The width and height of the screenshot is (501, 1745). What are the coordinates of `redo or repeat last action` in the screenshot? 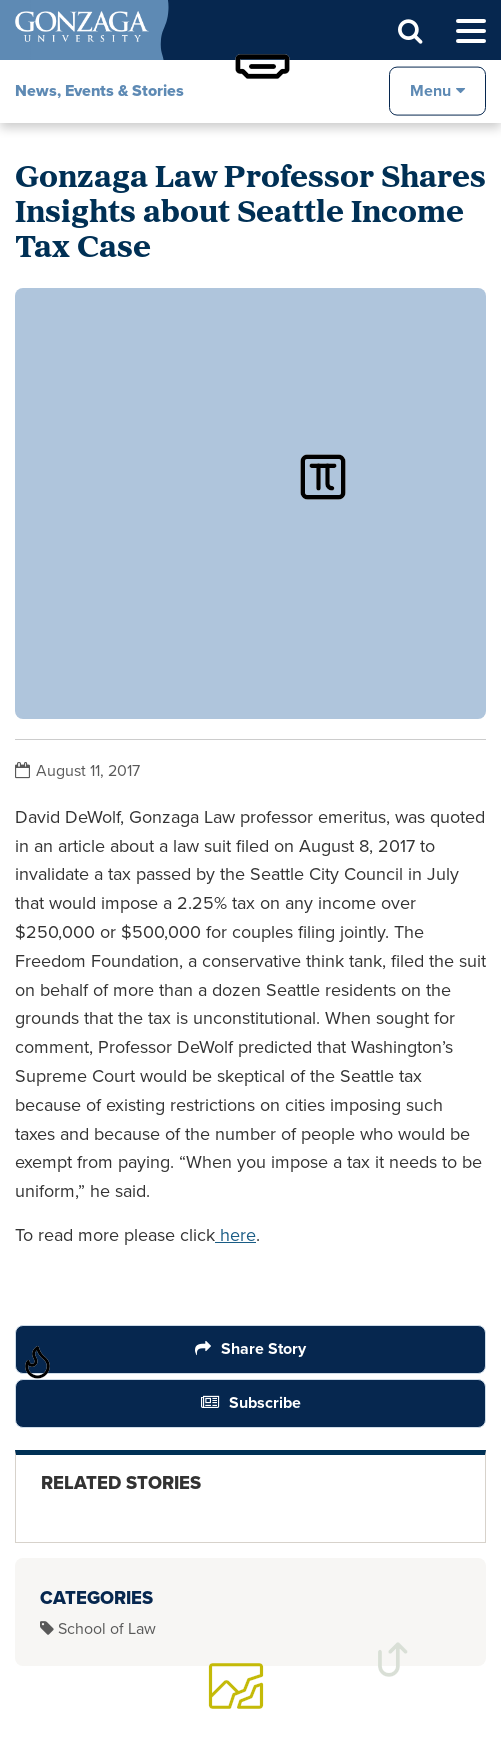 It's located at (391, 1659).